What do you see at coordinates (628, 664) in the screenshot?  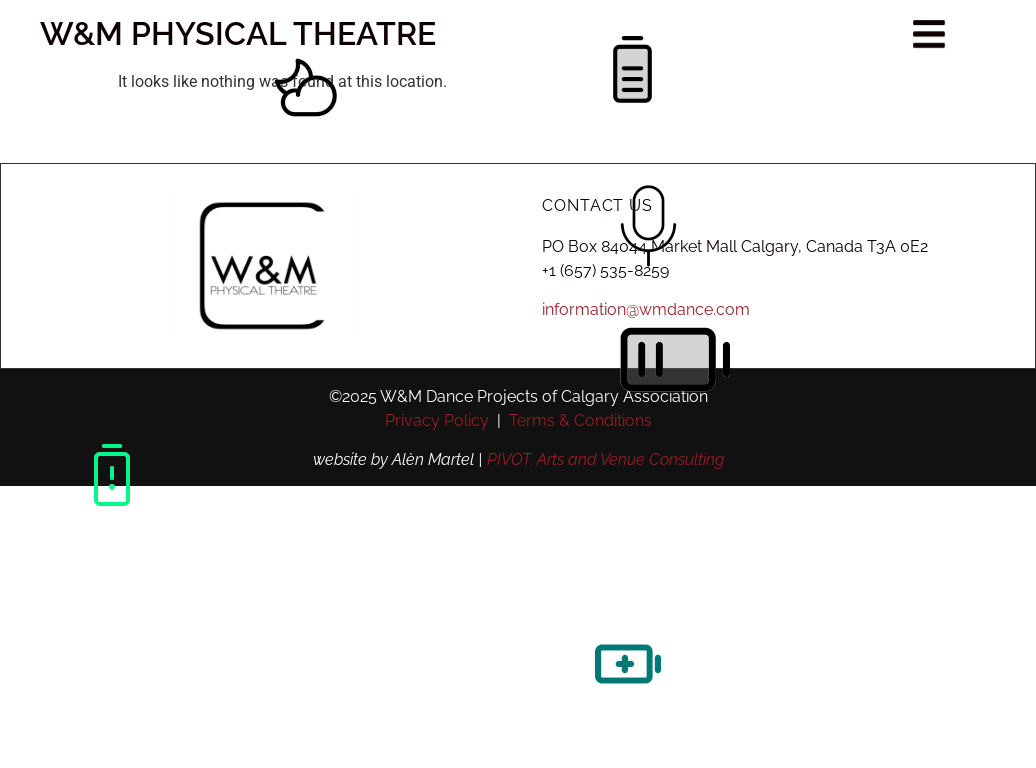 I see `add or extend battery life` at bounding box center [628, 664].